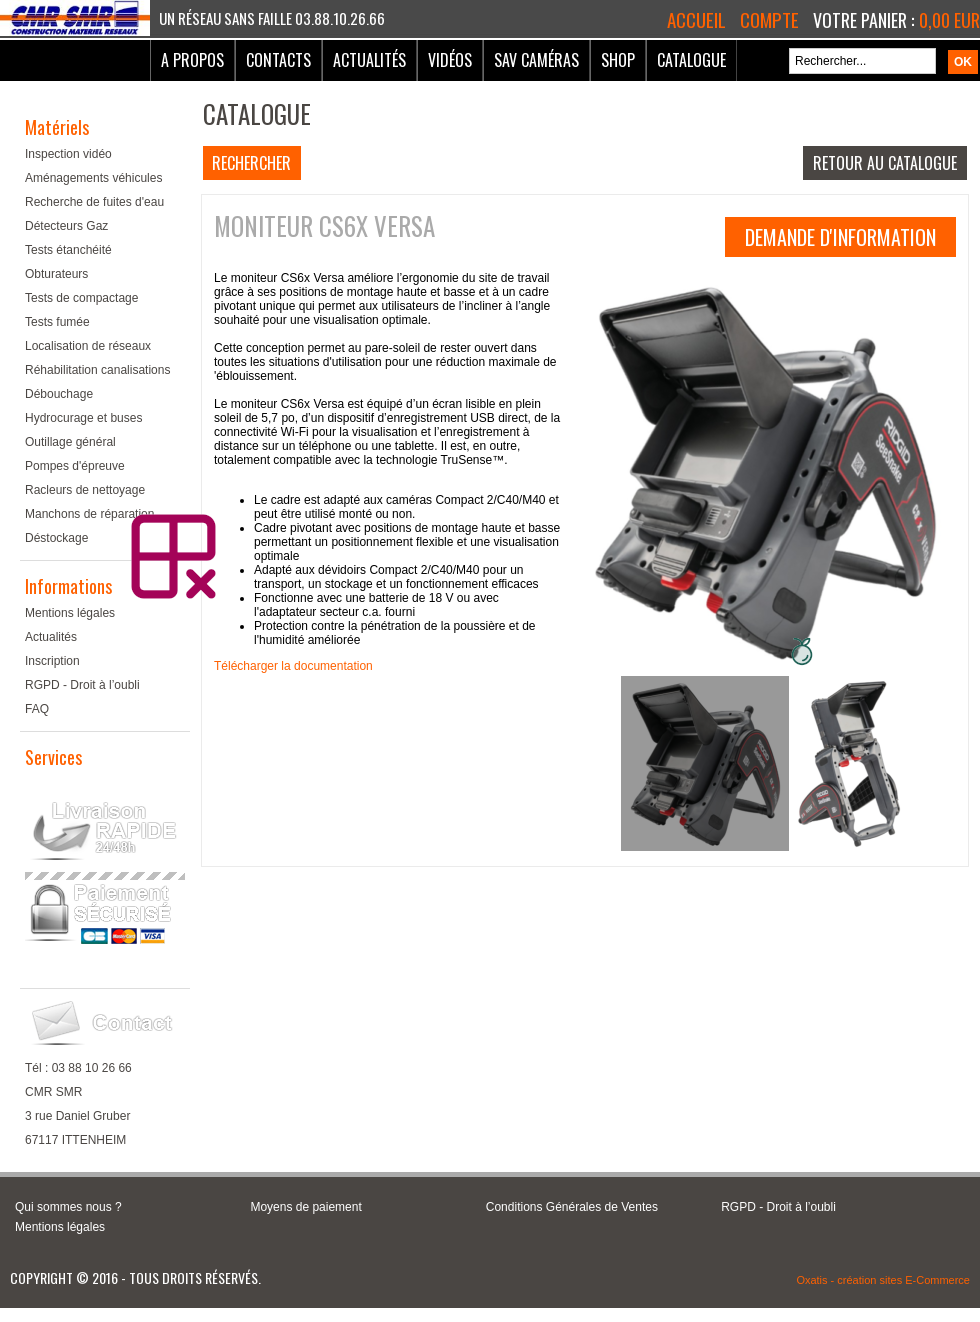 This screenshot has width=980, height=1322. I want to click on remove a grid item or tile, so click(173, 556).